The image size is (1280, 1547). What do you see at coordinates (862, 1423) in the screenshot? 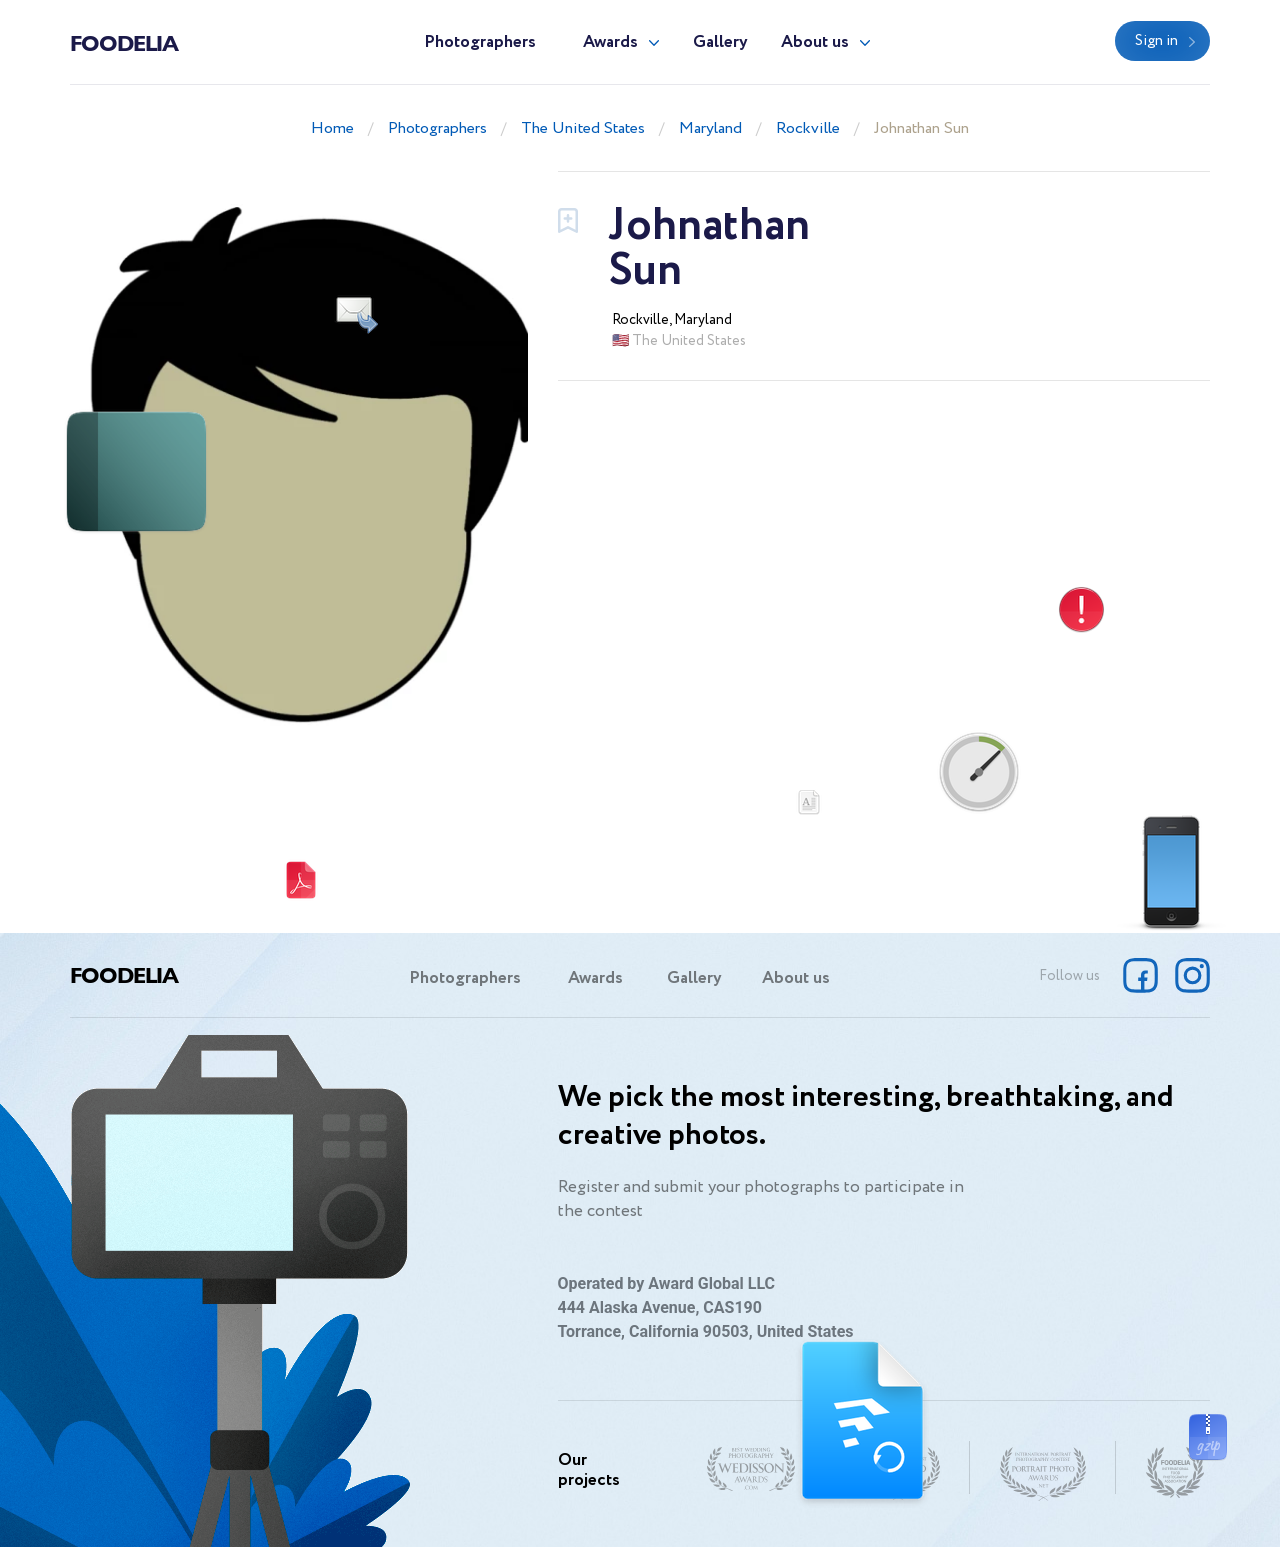
I see `a sketchbook or sketch file associated with wine/windows compatibility layer` at bounding box center [862, 1423].